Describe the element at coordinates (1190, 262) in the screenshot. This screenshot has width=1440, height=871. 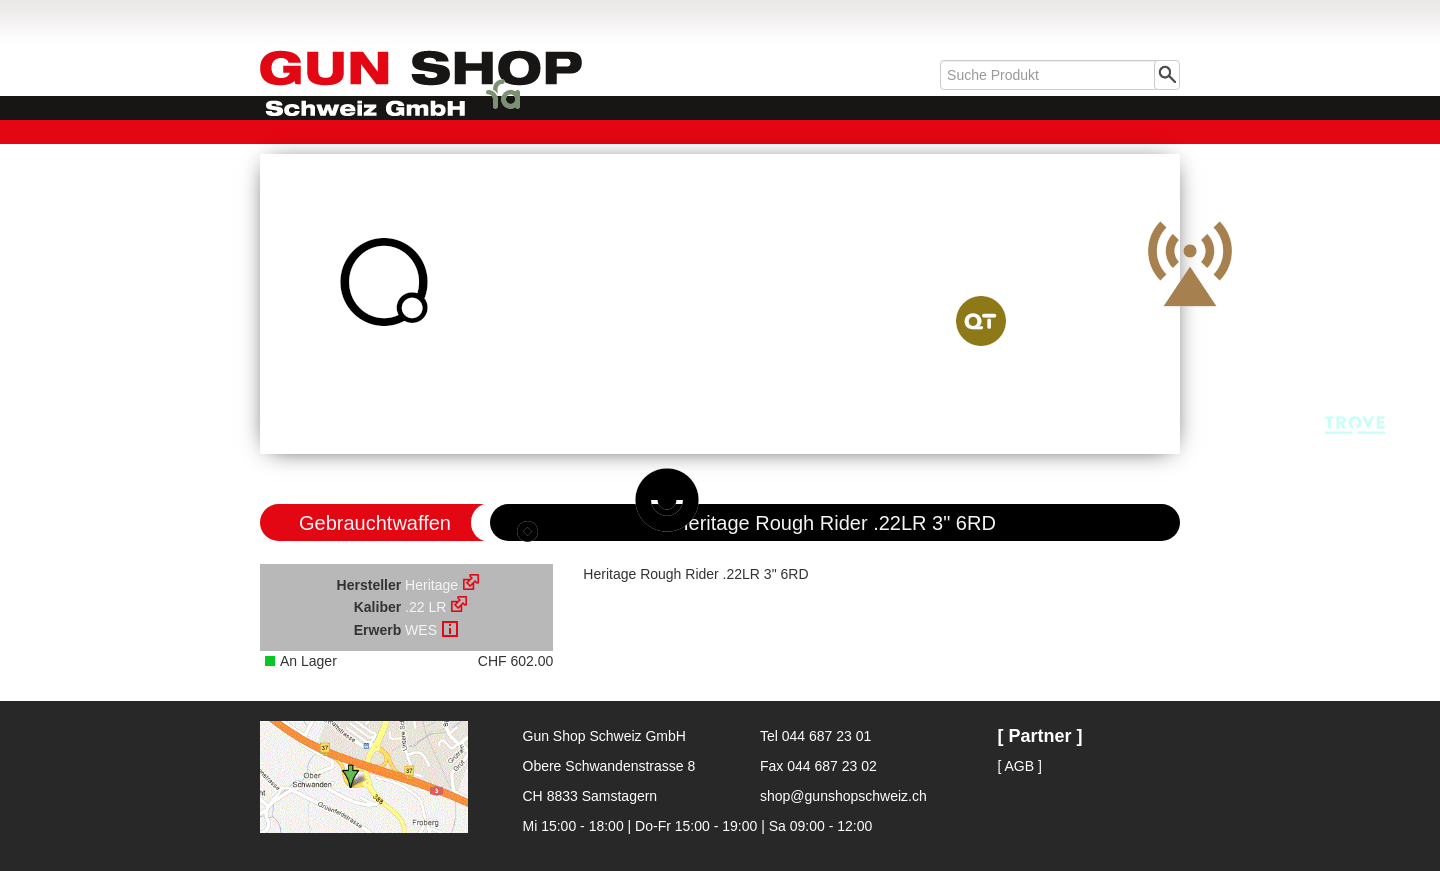
I see `access wireless network or broadcasting settings` at that location.